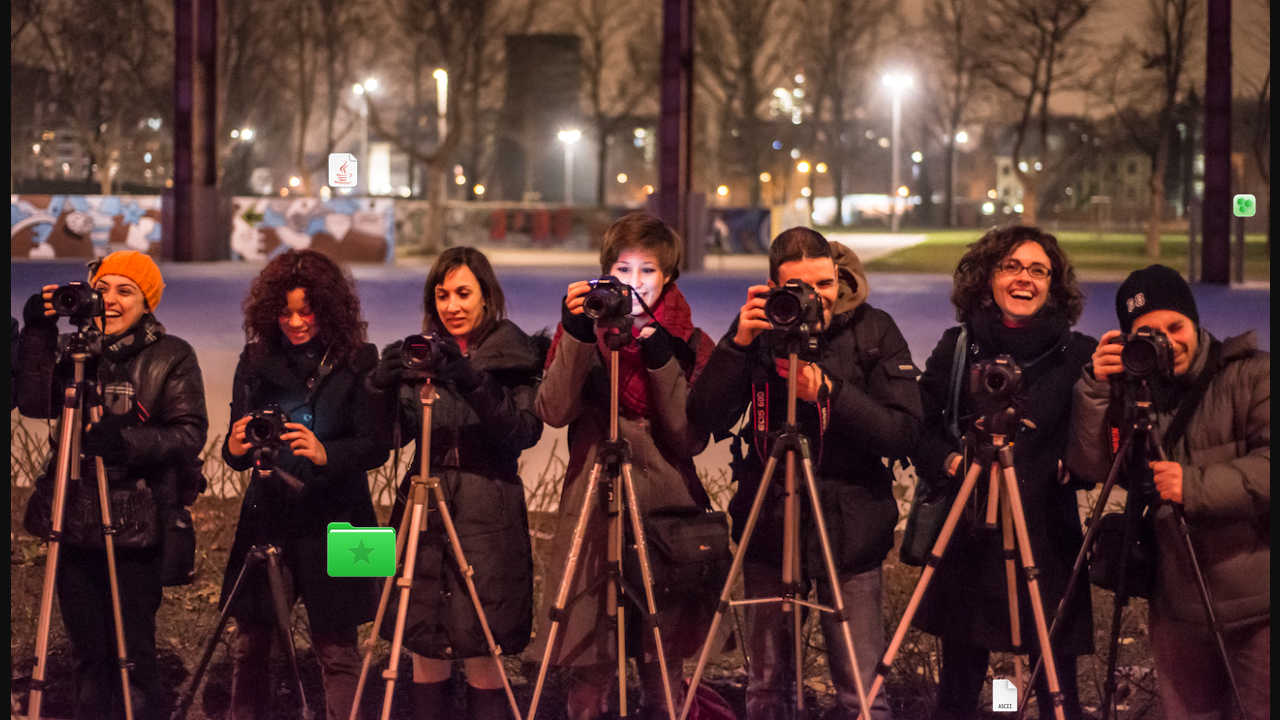  Describe the element at coordinates (1005, 696) in the screenshot. I see `a plain text or ascii file type indicator` at that location.